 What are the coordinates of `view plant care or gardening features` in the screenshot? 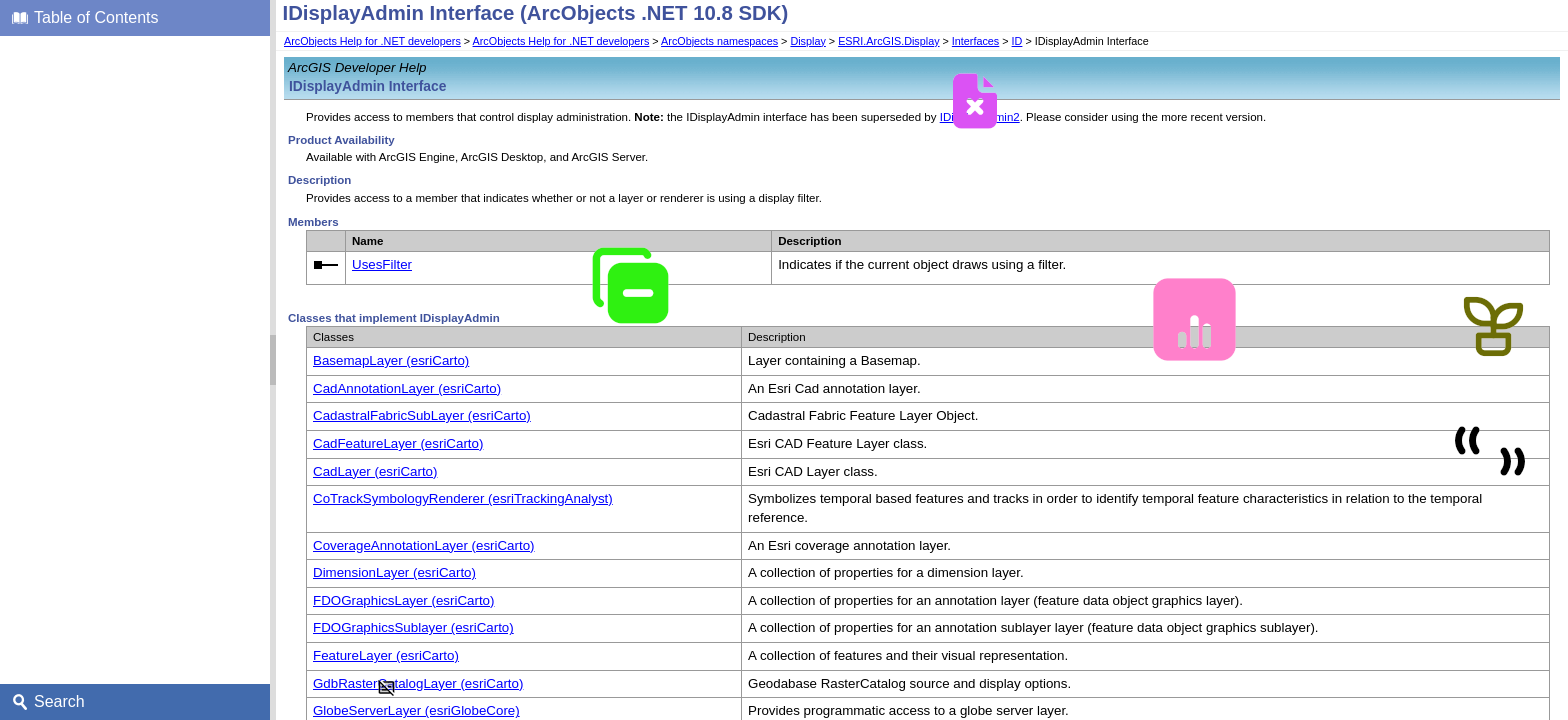 It's located at (1493, 326).